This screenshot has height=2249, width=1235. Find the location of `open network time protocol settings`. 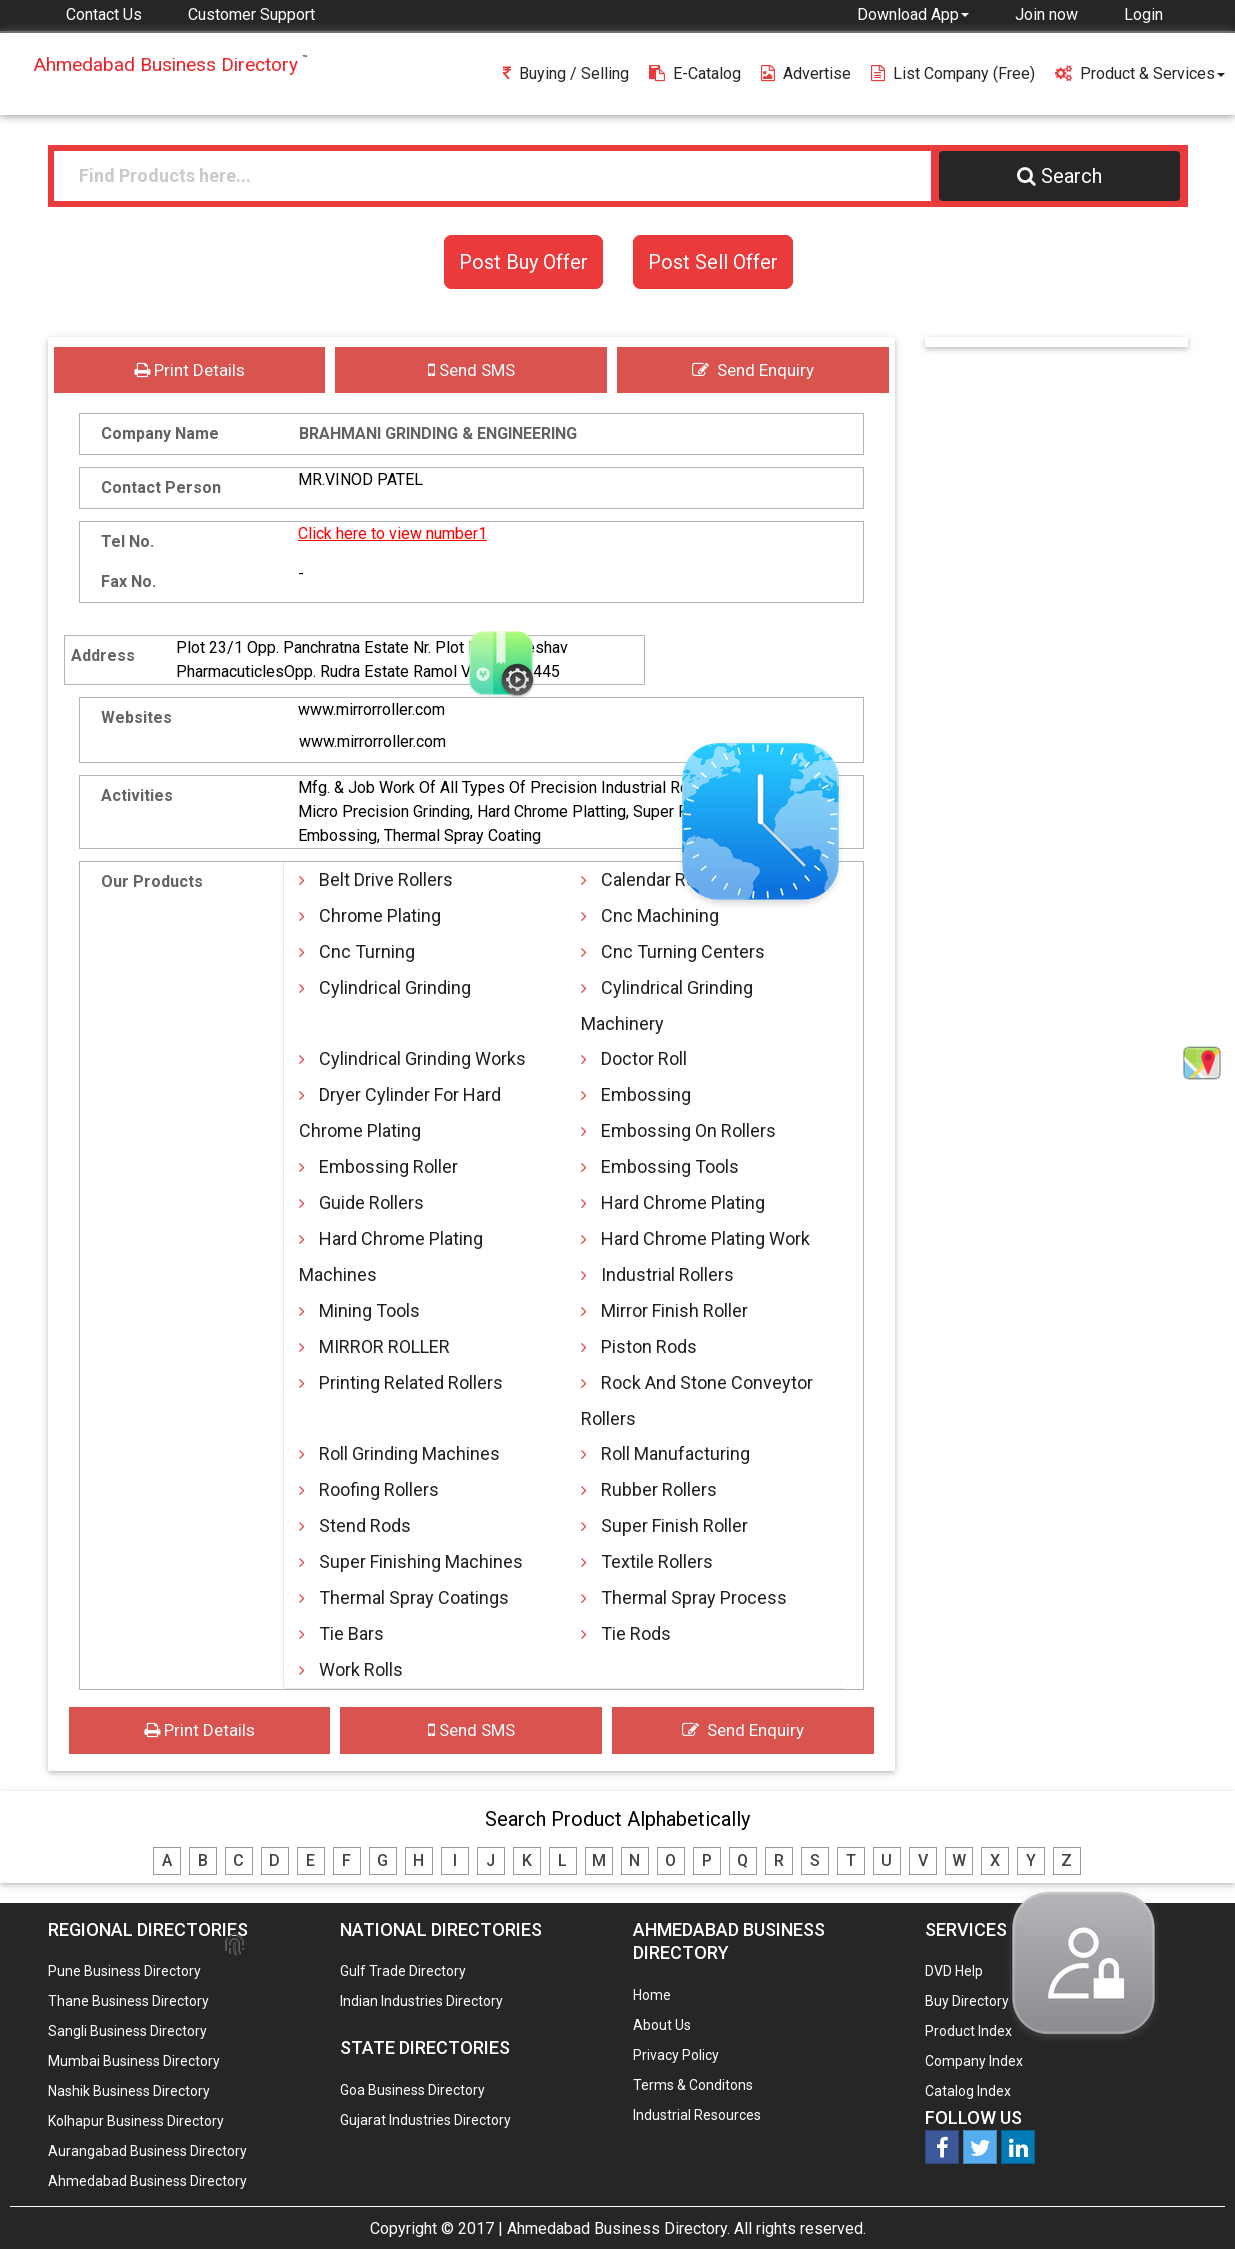

open network time protocol settings is located at coordinates (760, 821).